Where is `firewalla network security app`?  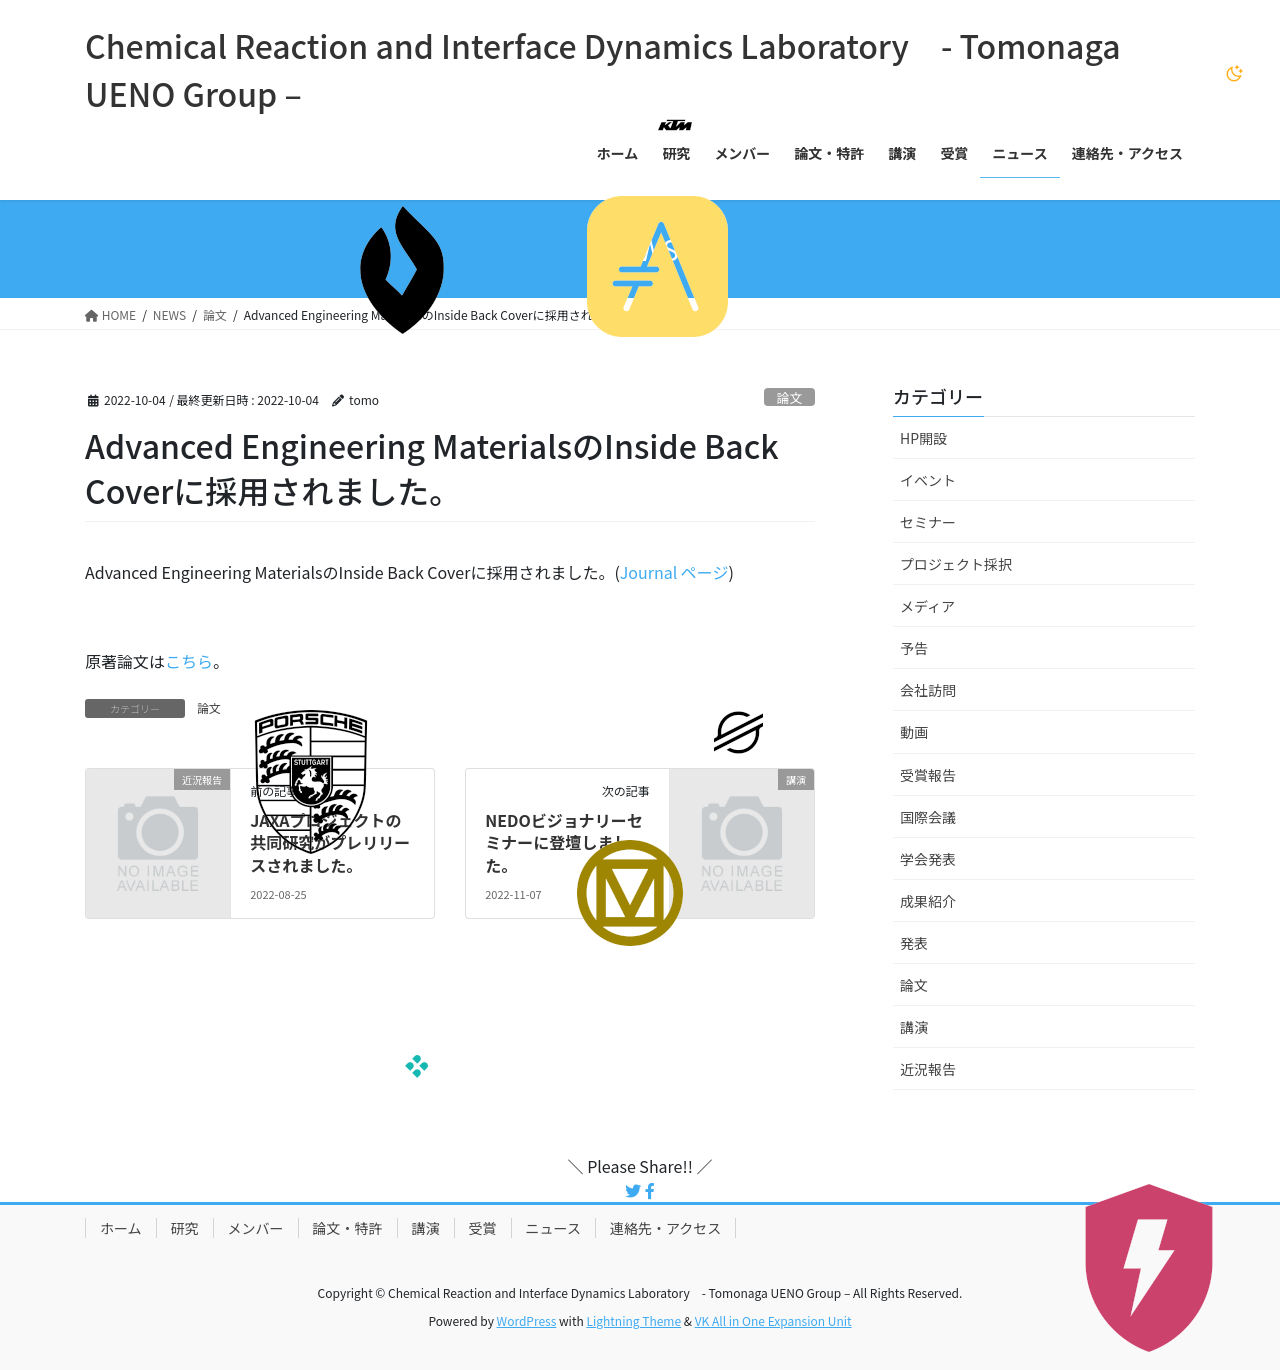
firewalla network security app is located at coordinates (402, 270).